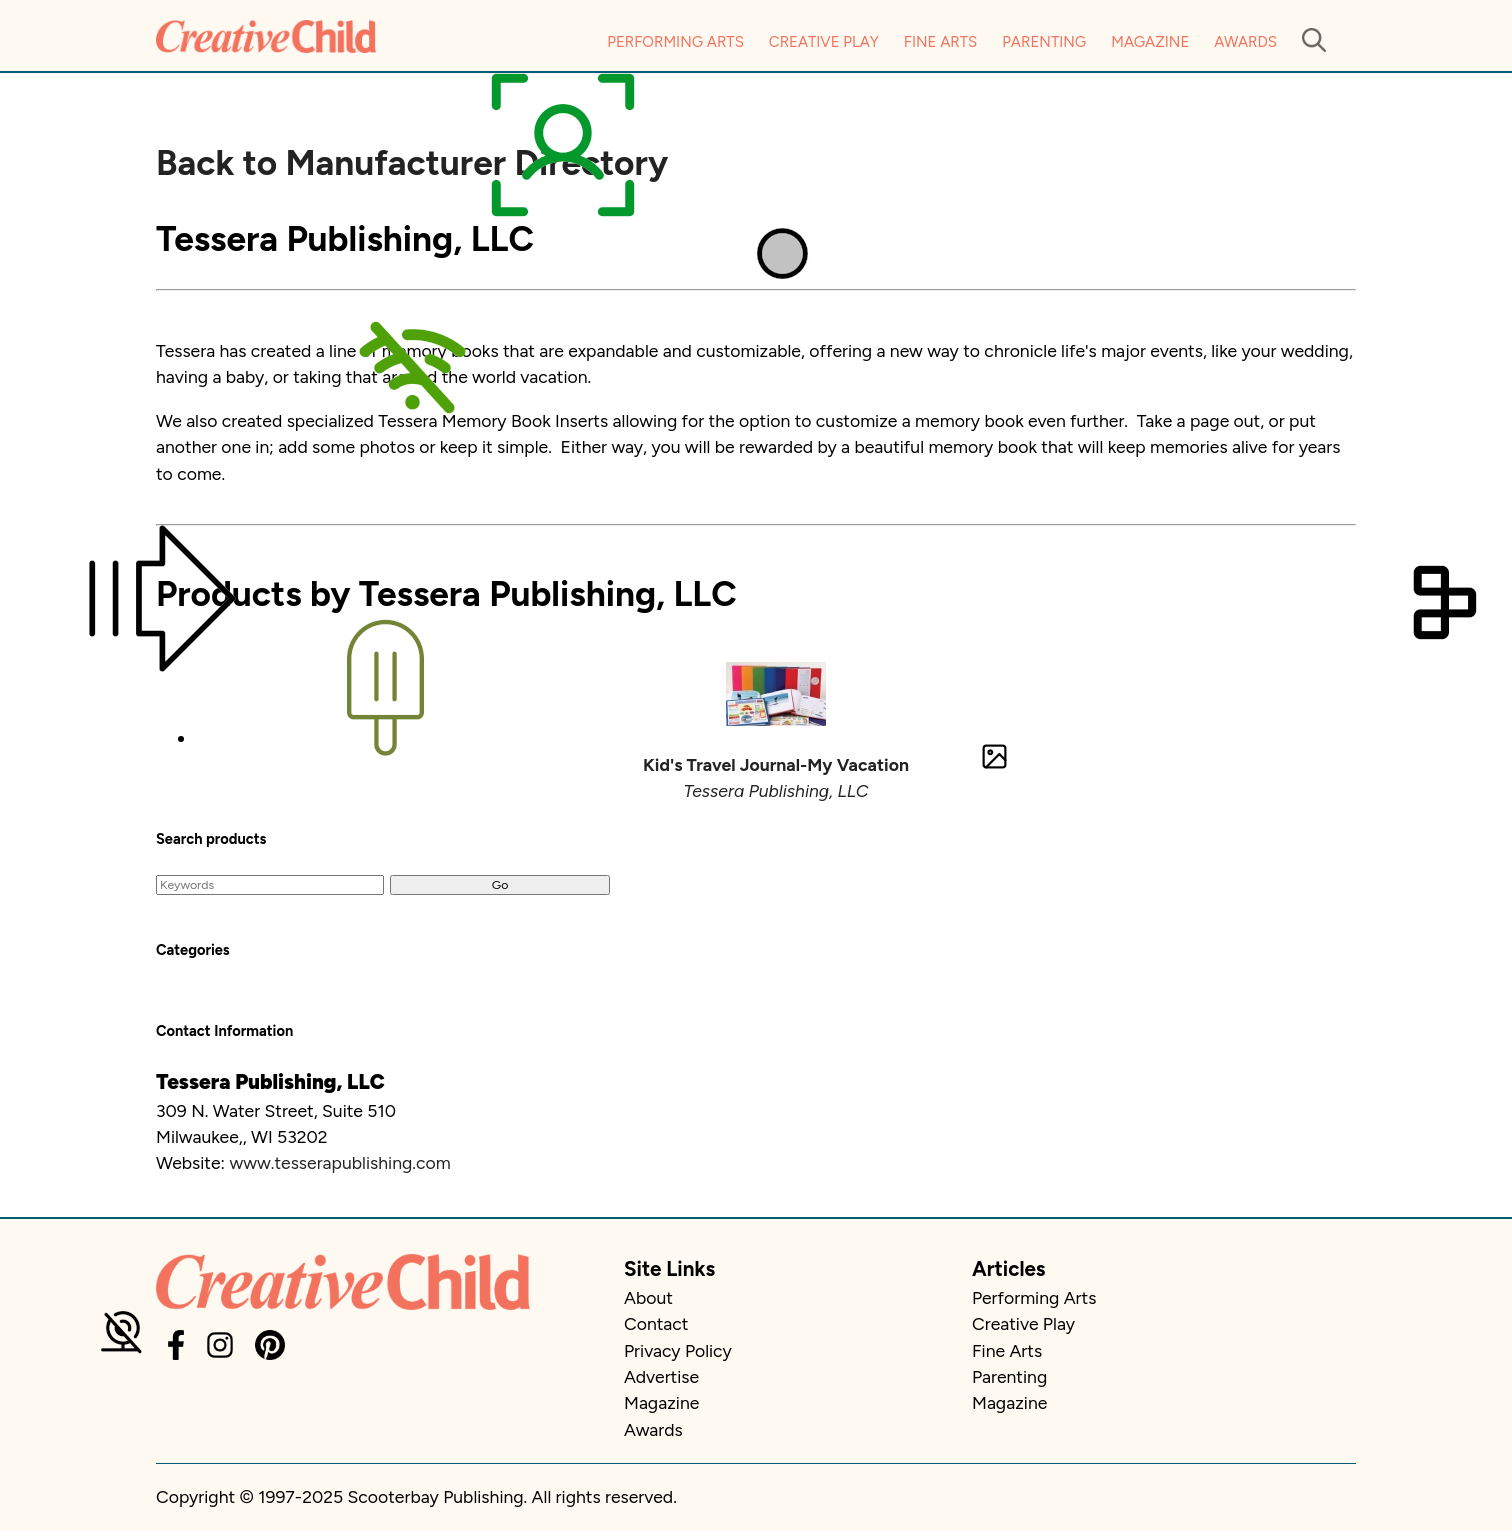 This screenshot has height=1530, width=1512. Describe the element at coordinates (1439, 602) in the screenshot. I see `open replit` at that location.